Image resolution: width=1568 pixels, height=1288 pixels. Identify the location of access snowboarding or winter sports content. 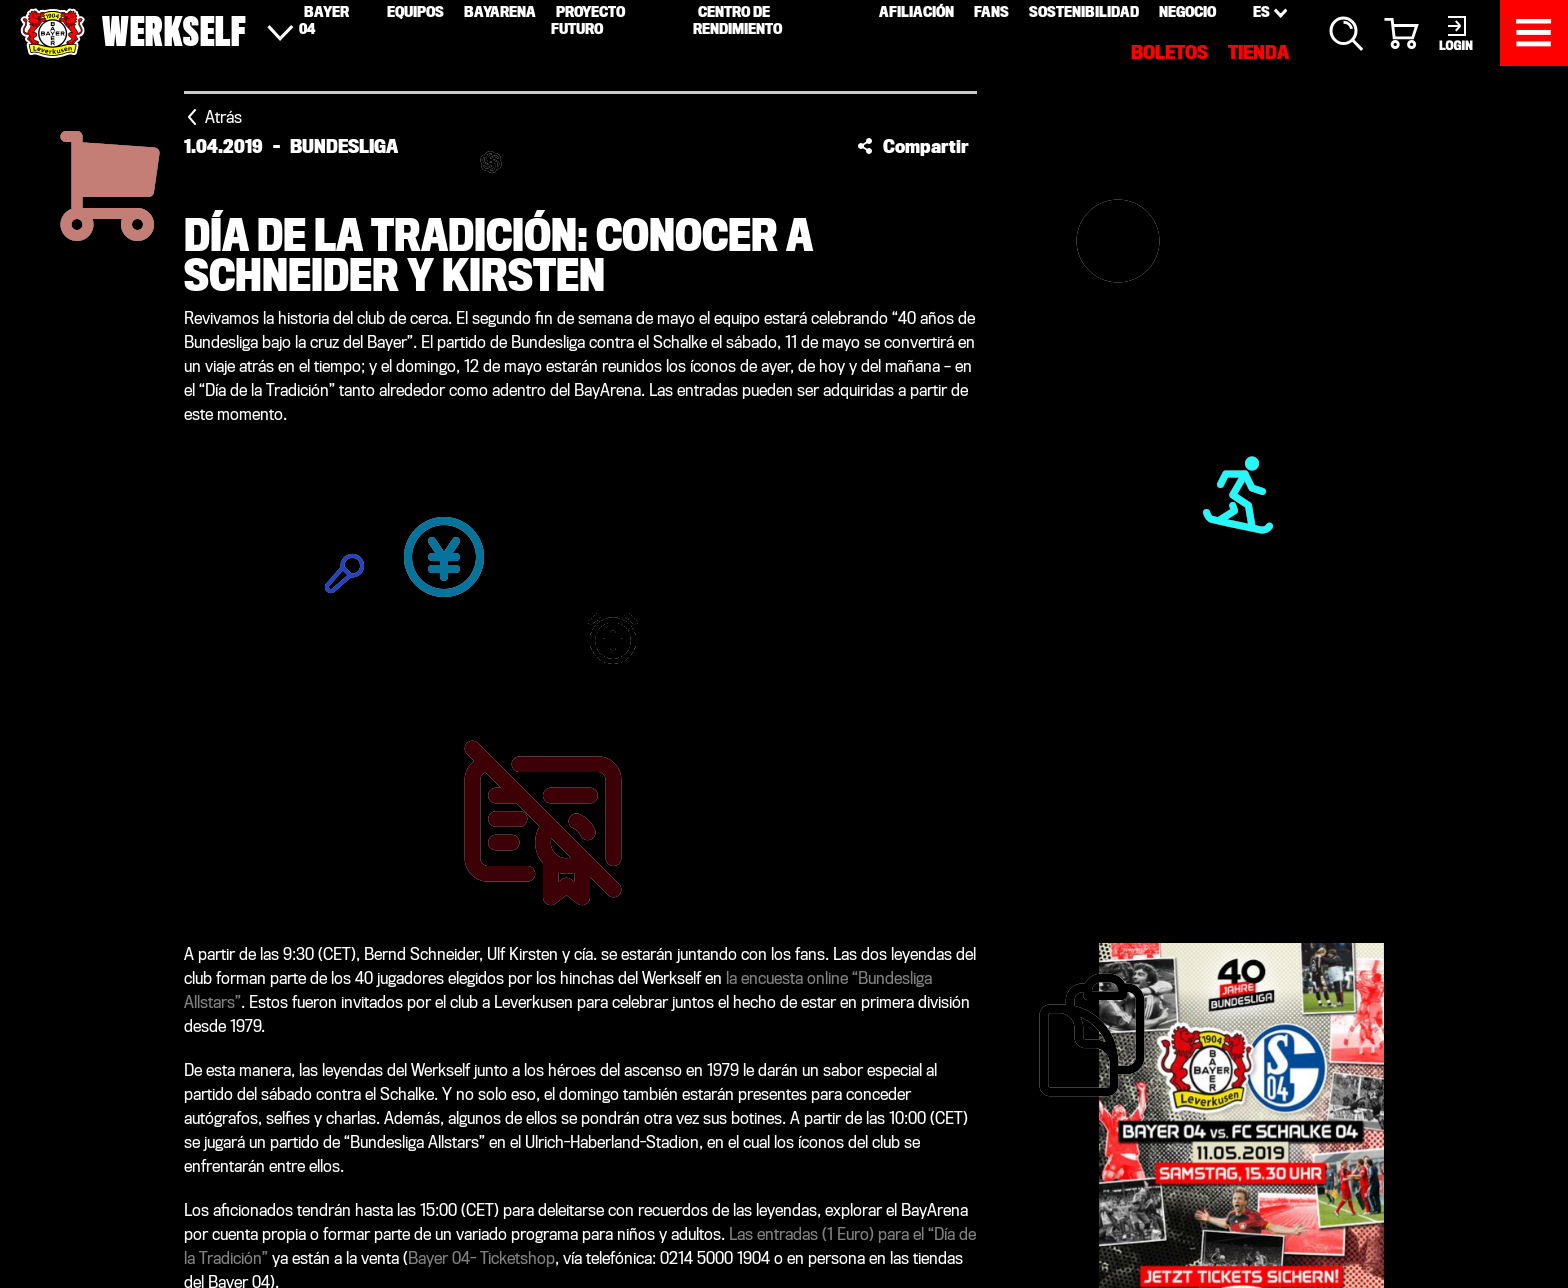
(1238, 495).